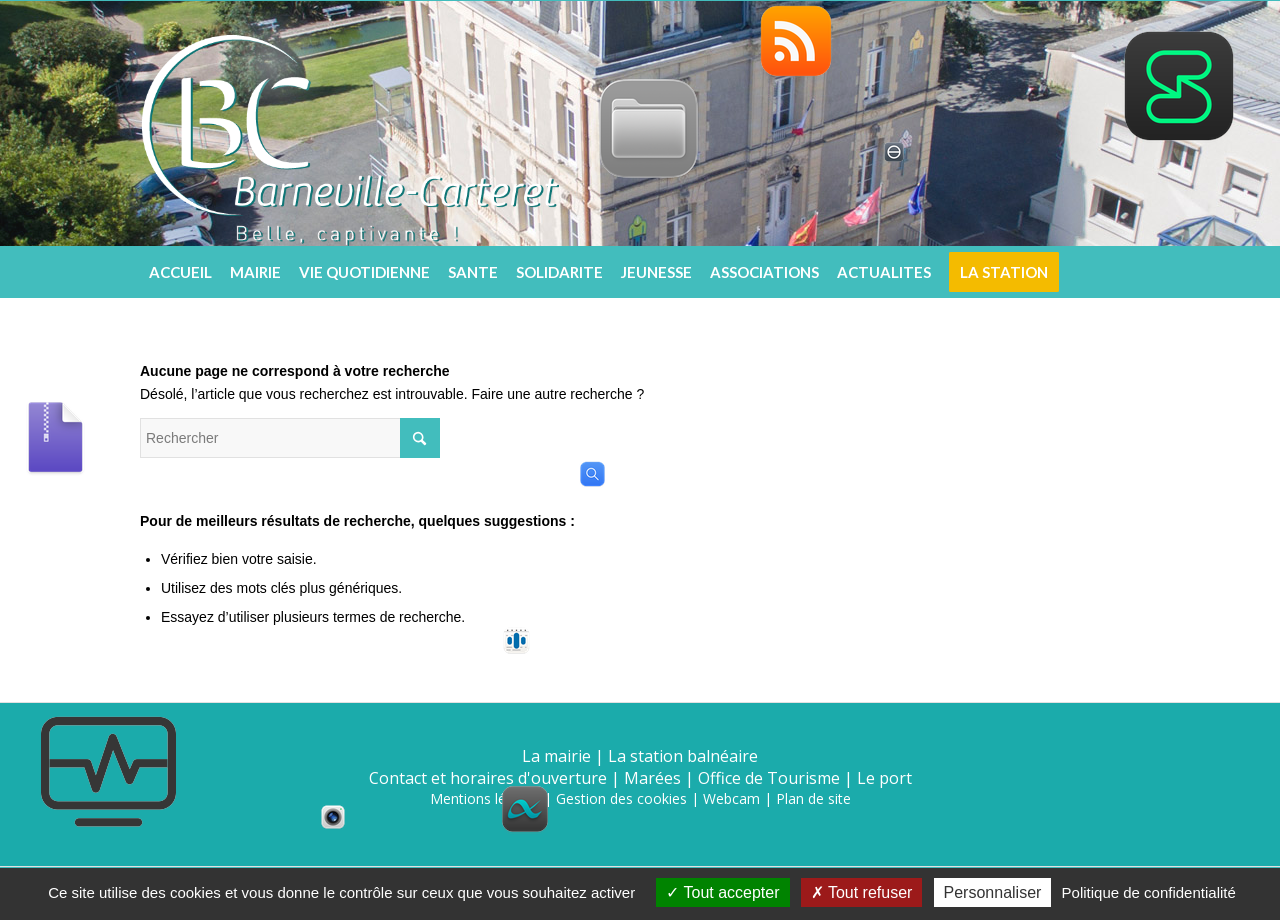 The height and width of the screenshot is (920, 1280). I want to click on a compressed bzdvi document file, so click(55, 438).